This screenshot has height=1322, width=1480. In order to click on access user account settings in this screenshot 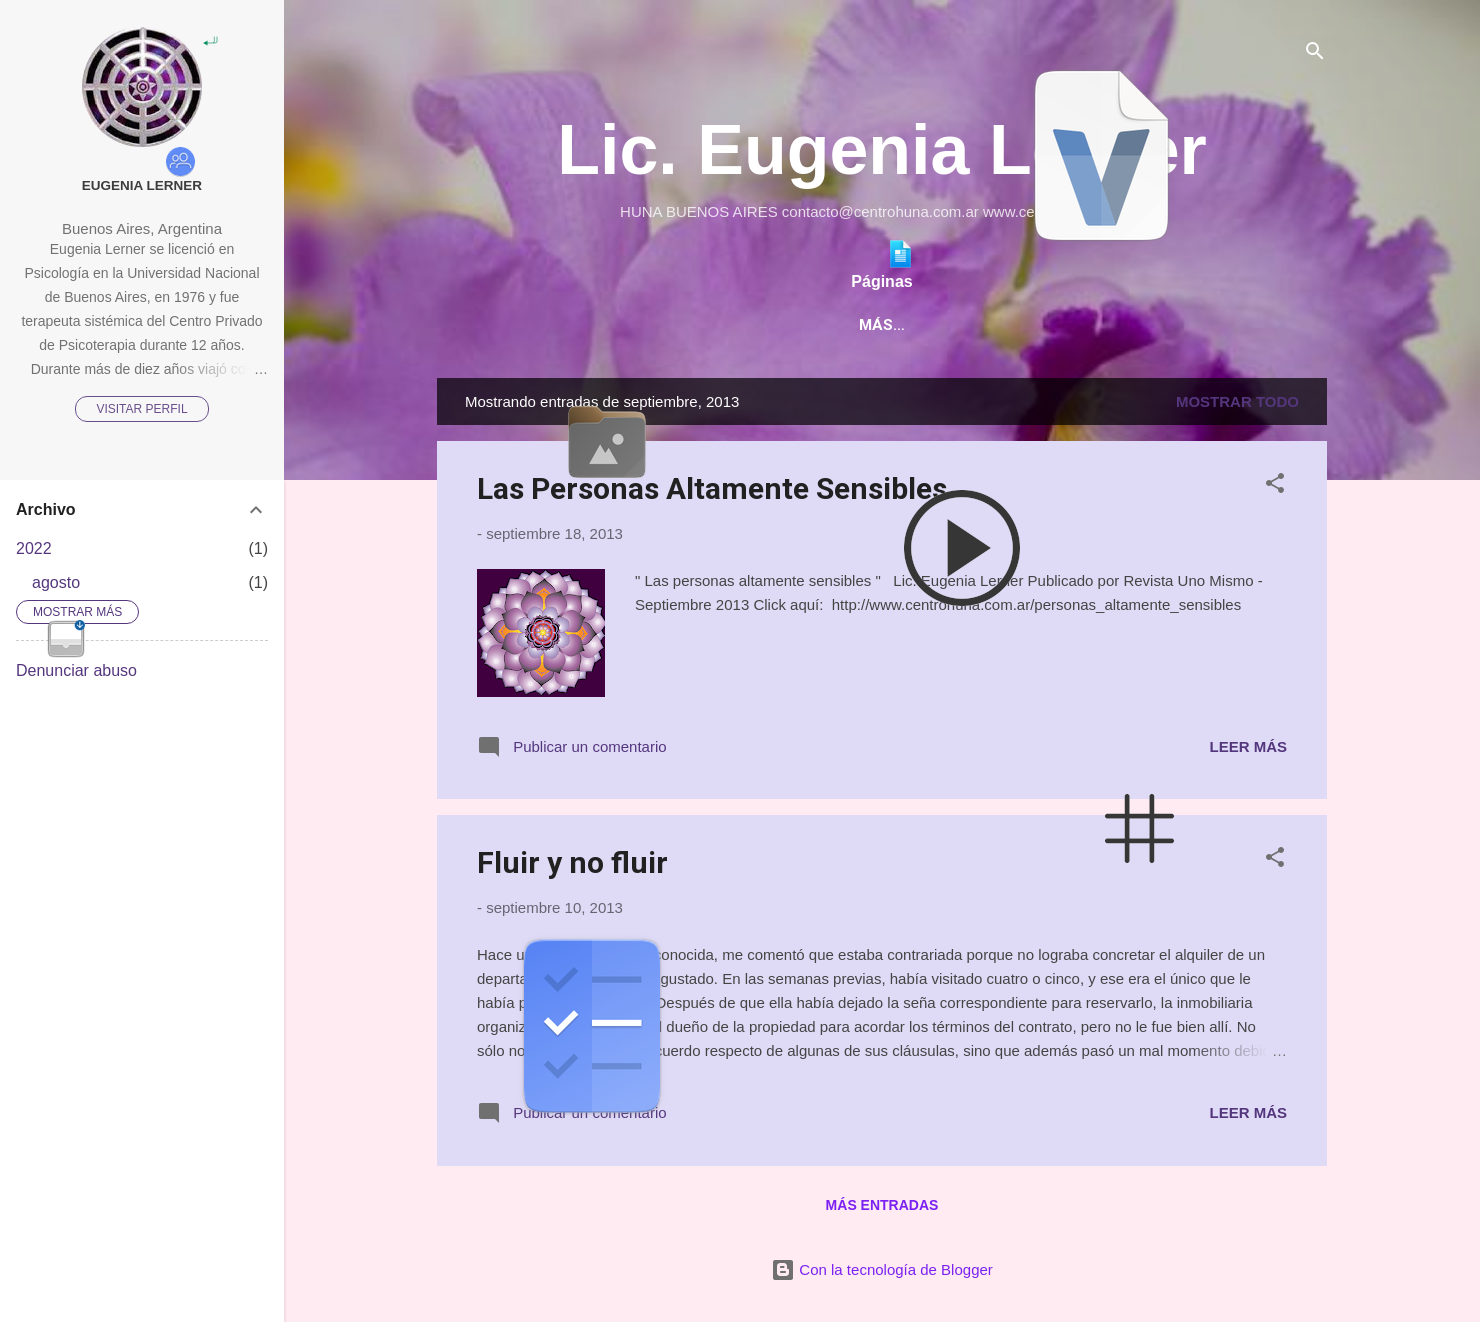, I will do `click(180, 161)`.